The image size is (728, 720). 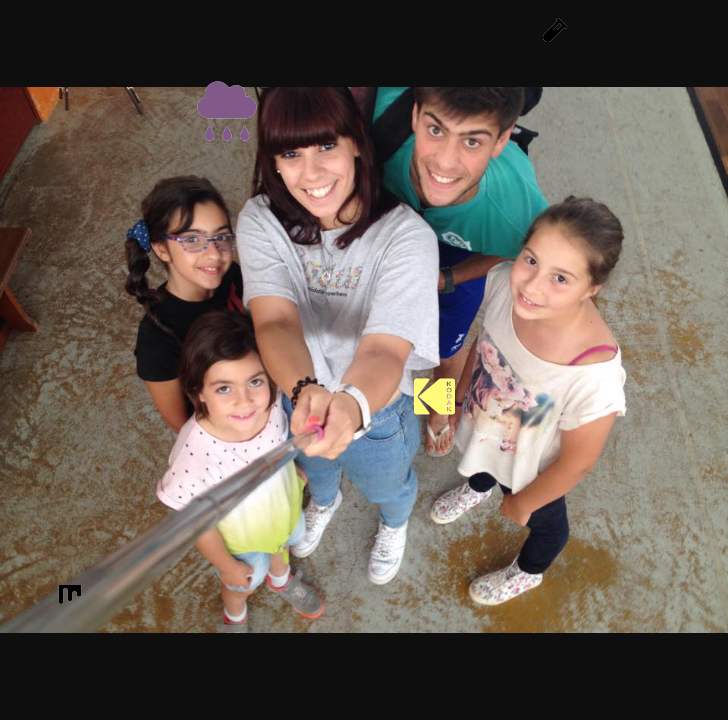 I want to click on Mix social bookmarking platform logo, so click(x=70, y=594).